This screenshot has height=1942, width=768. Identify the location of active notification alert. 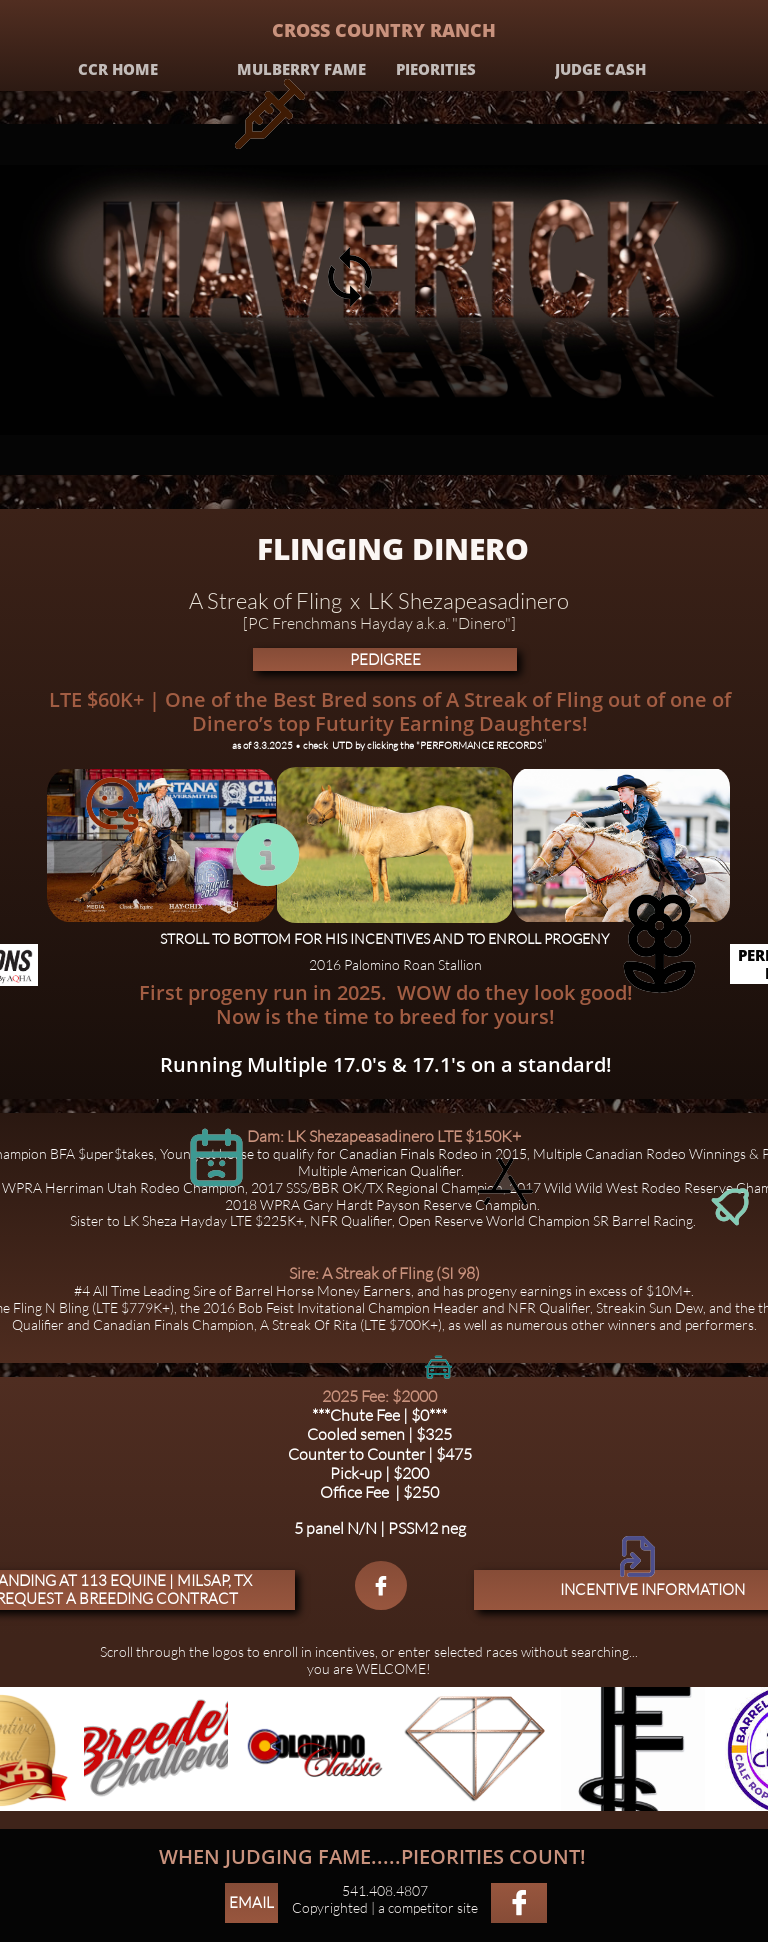
(730, 1206).